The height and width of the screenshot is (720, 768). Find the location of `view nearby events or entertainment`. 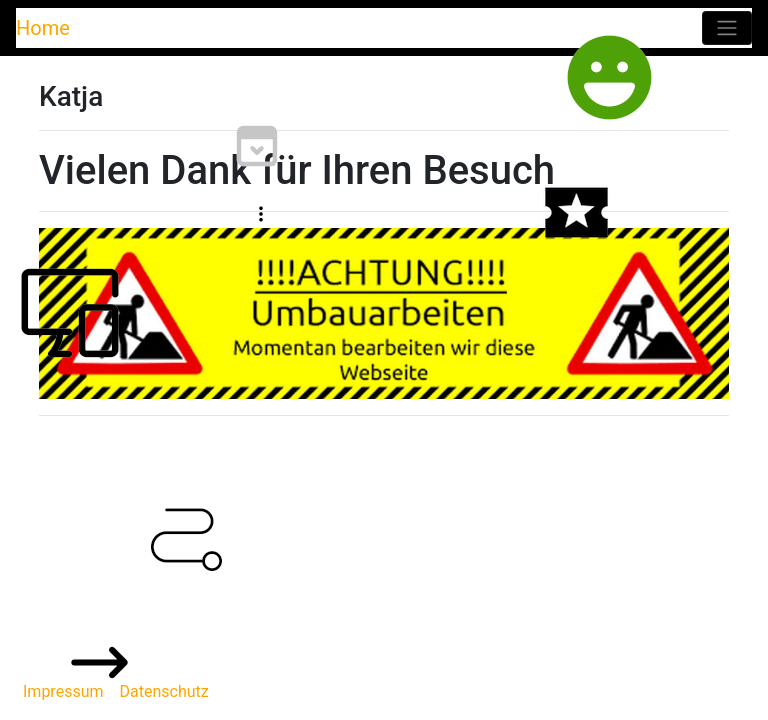

view nearby events or entertainment is located at coordinates (576, 212).